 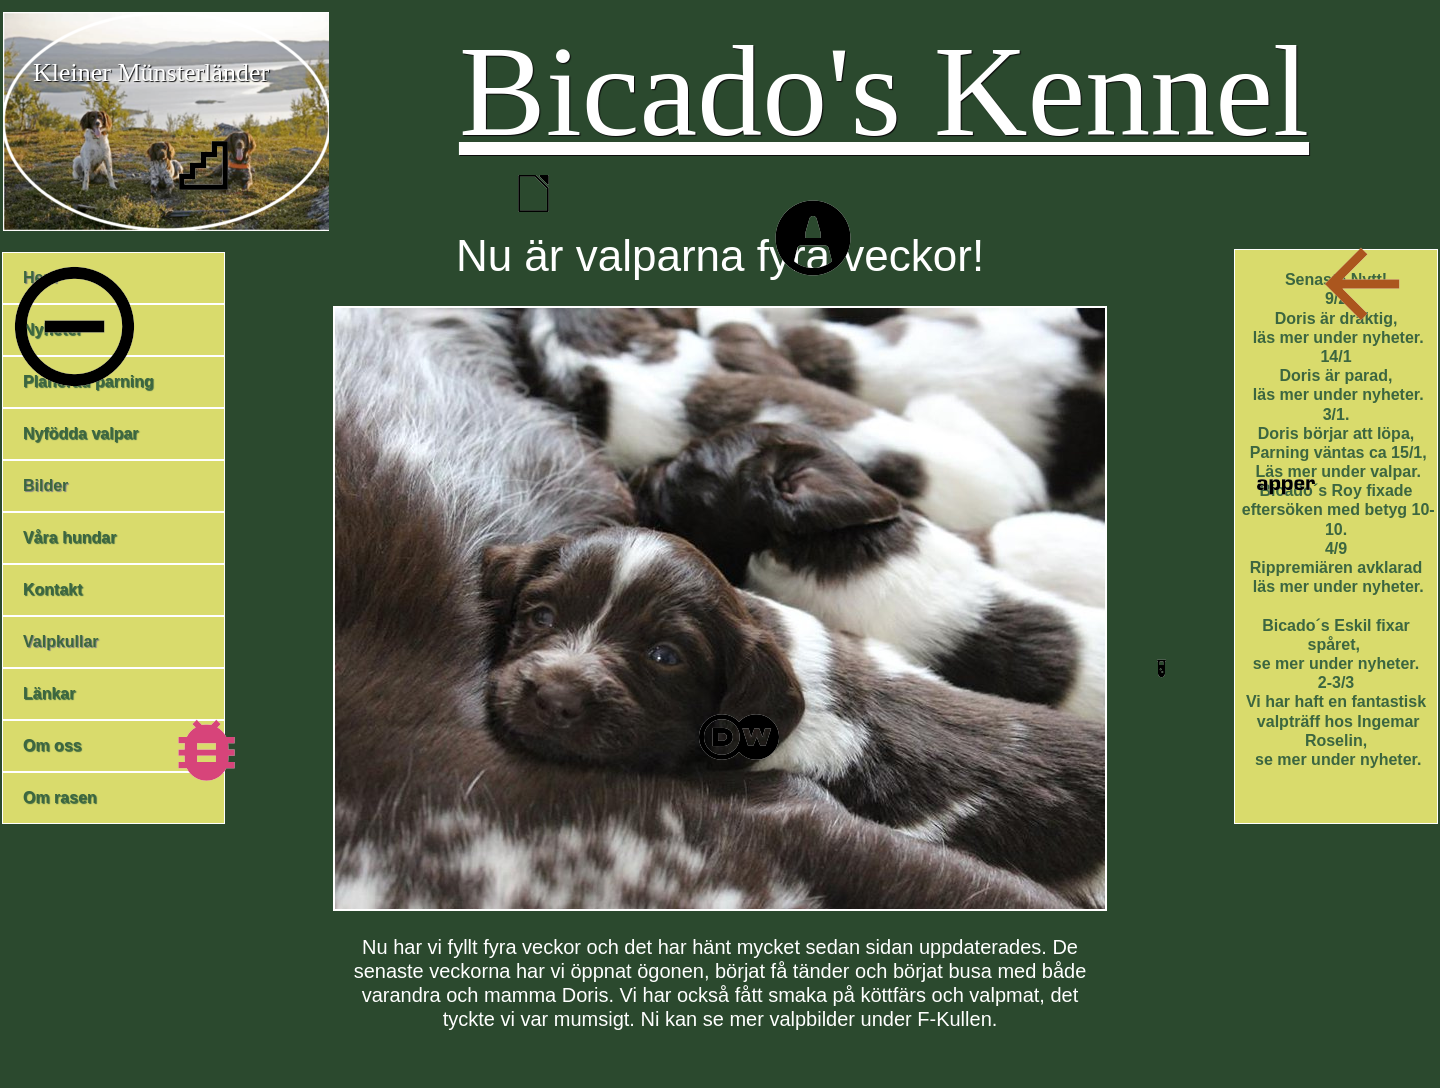 What do you see at coordinates (1362, 284) in the screenshot?
I see `go back to the previous screen` at bounding box center [1362, 284].